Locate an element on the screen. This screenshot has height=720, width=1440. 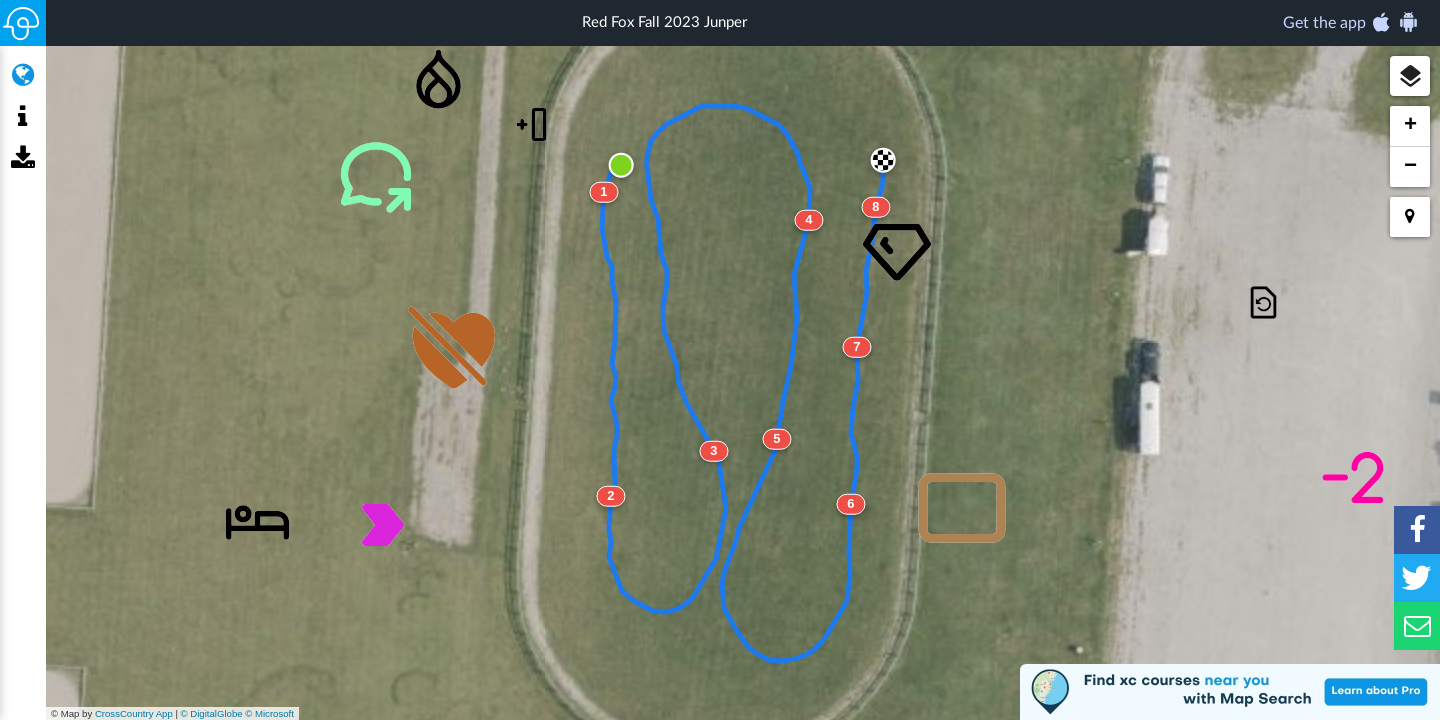
restore a previous version of a document is located at coordinates (1263, 302).